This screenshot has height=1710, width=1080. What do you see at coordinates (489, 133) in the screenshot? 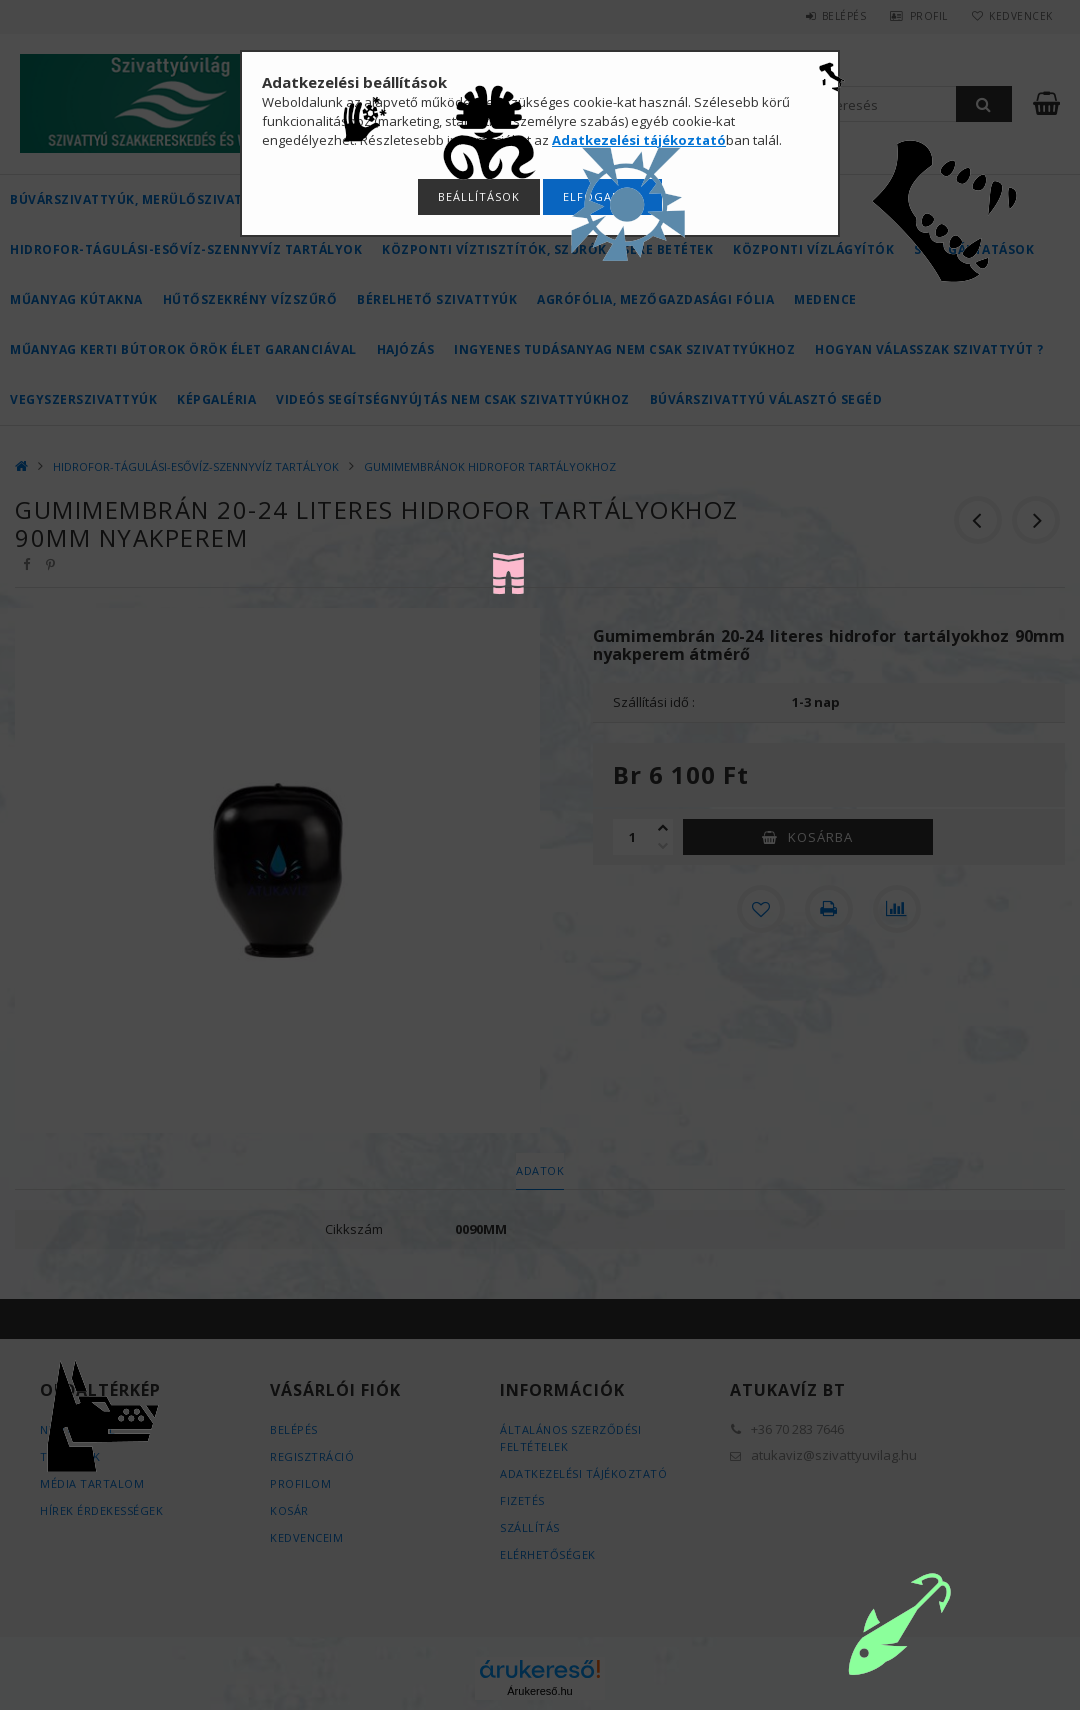
I see `indicates mind control or psychic abilities` at bounding box center [489, 133].